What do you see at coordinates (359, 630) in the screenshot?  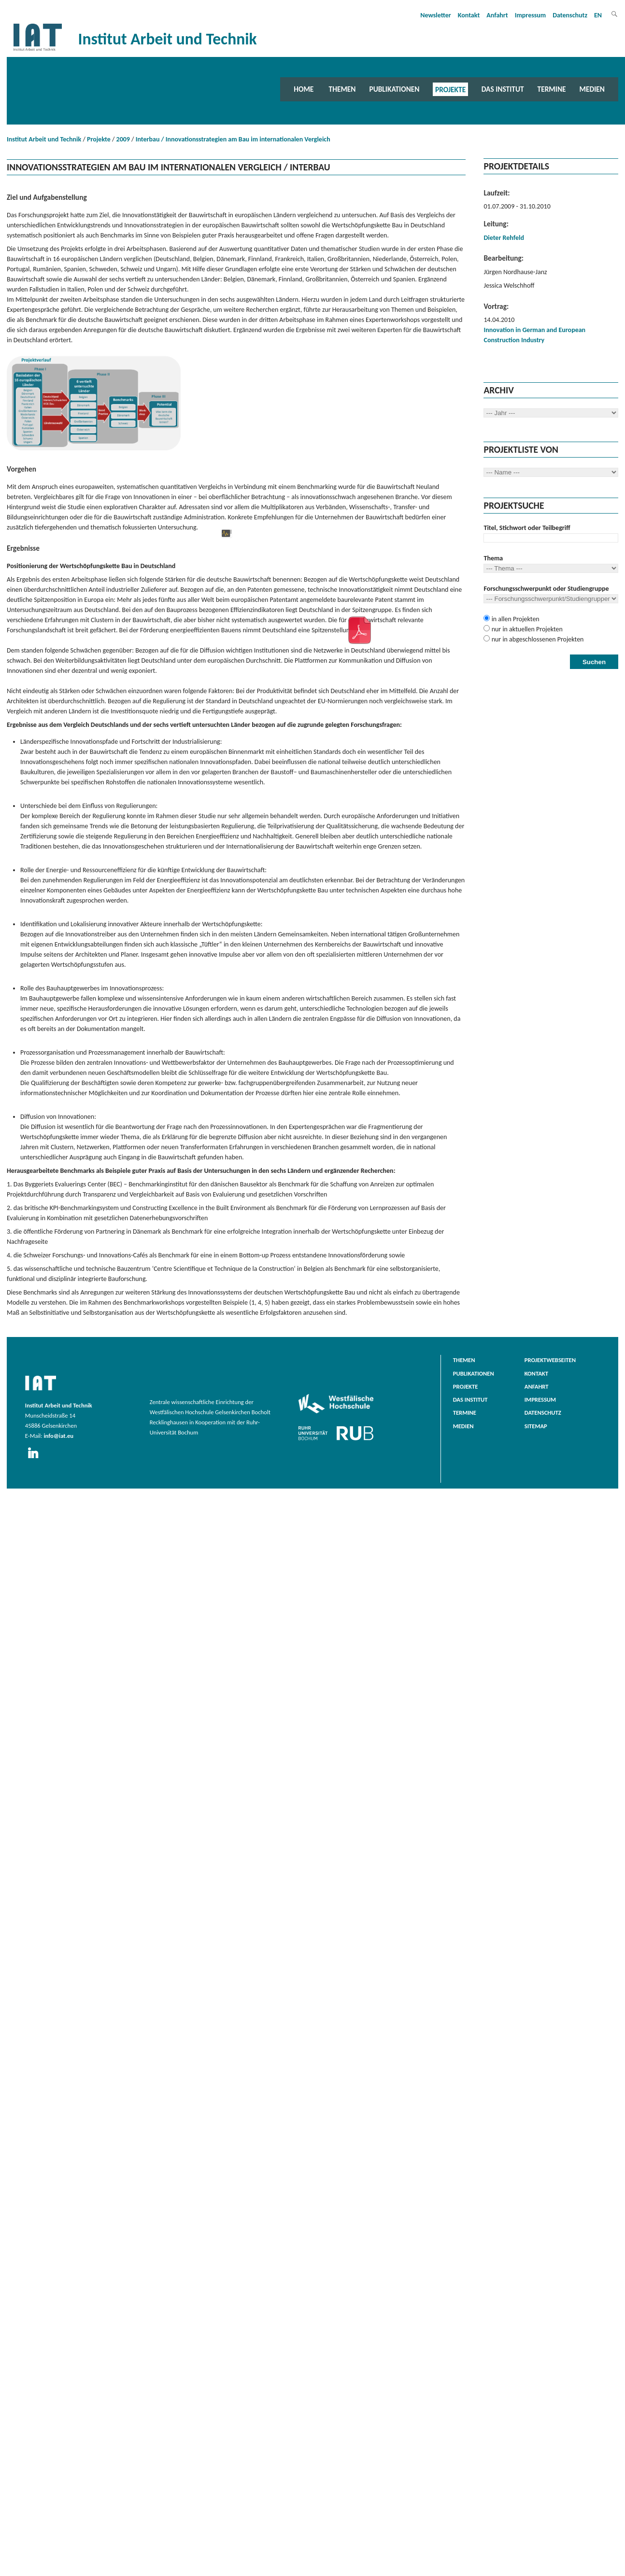 I see `a compressed pdf document file` at bounding box center [359, 630].